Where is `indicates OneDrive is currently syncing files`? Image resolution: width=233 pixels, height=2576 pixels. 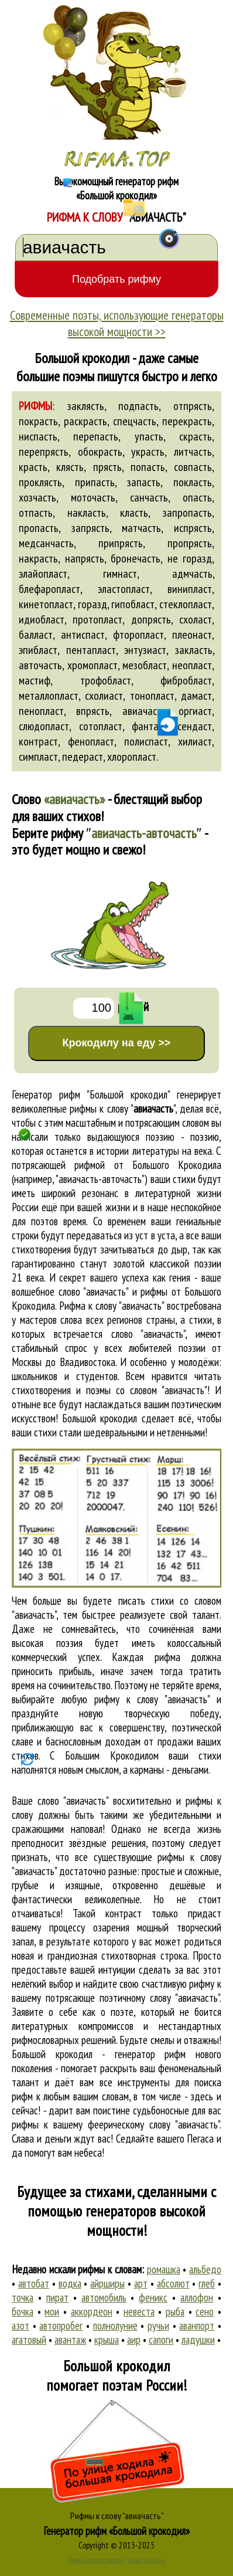 indicates OneDrive is currently syncing files is located at coordinates (27, 1759).